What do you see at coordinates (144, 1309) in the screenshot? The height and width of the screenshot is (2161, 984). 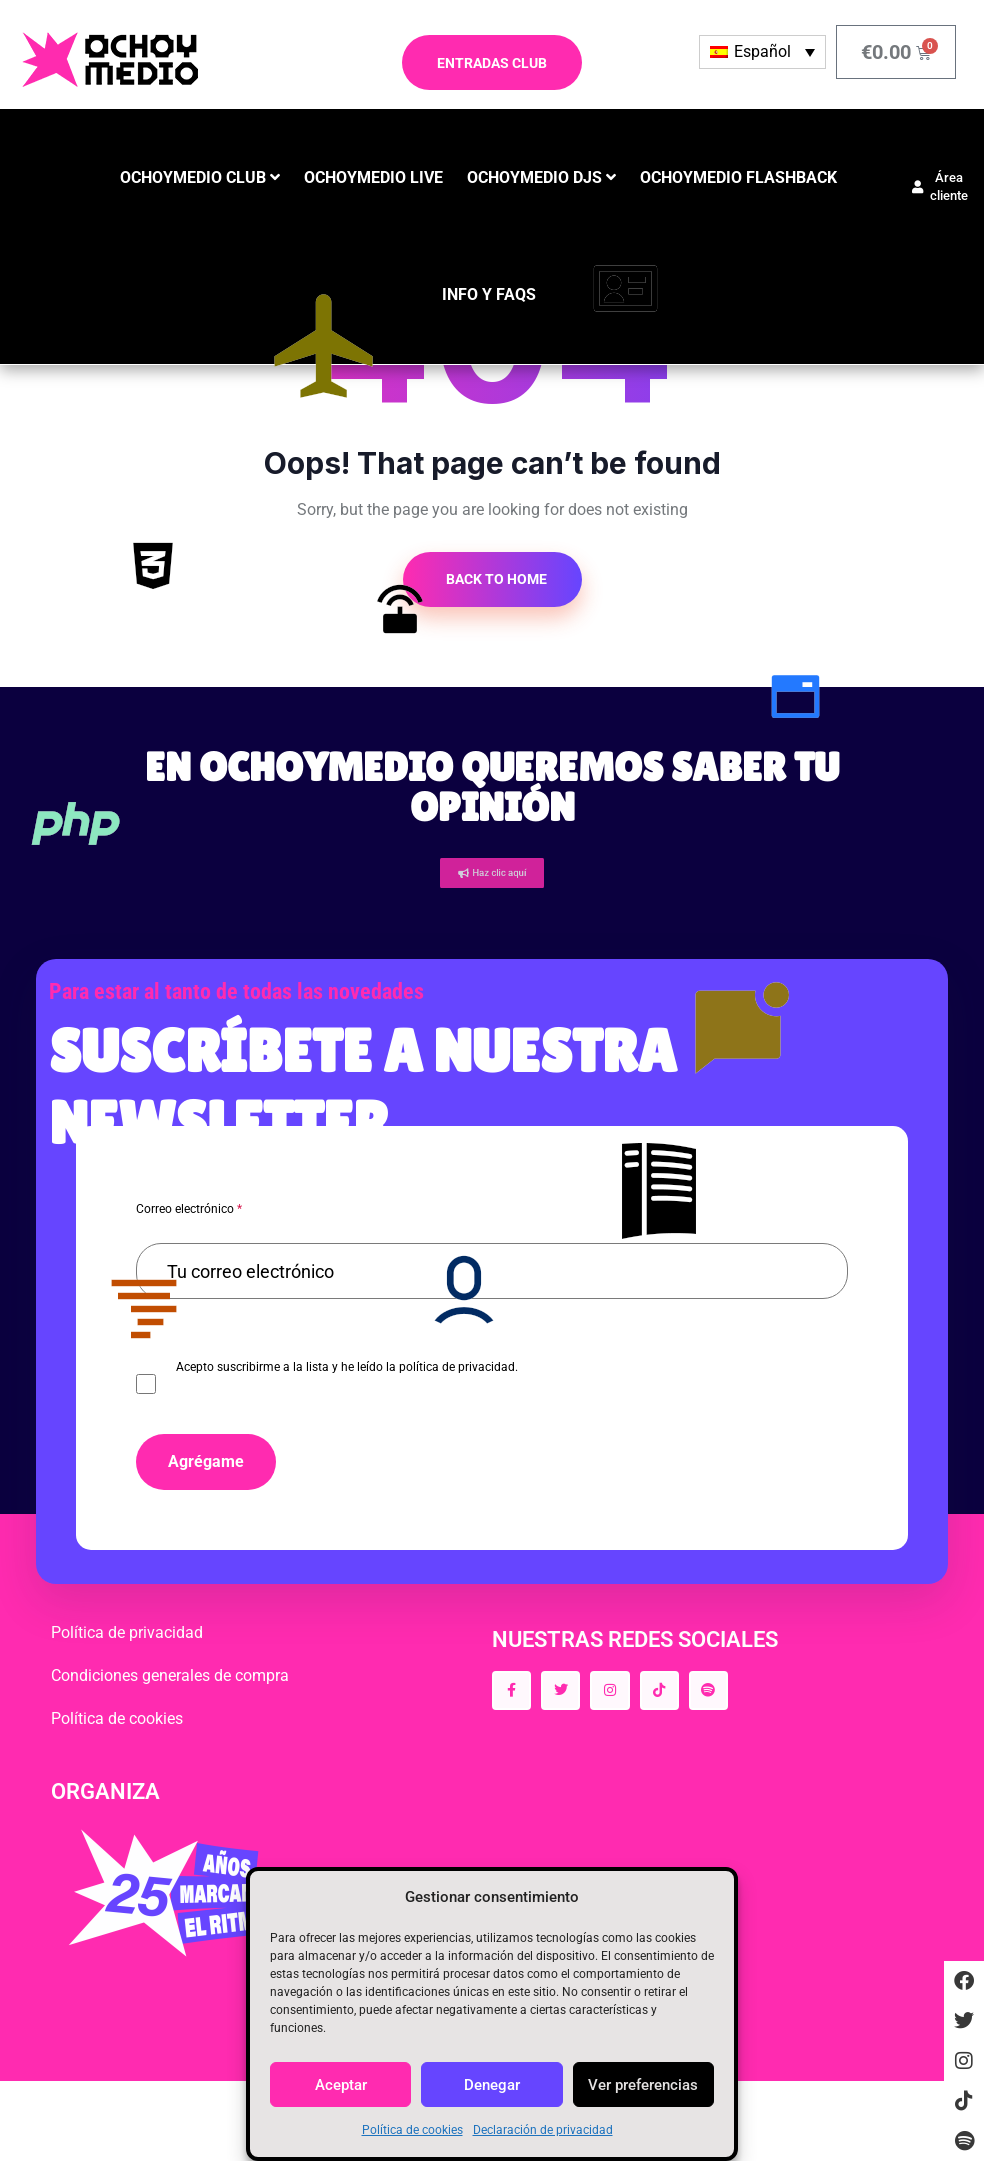 I see `indicates tornado or severe weather warning` at bounding box center [144, 1309].